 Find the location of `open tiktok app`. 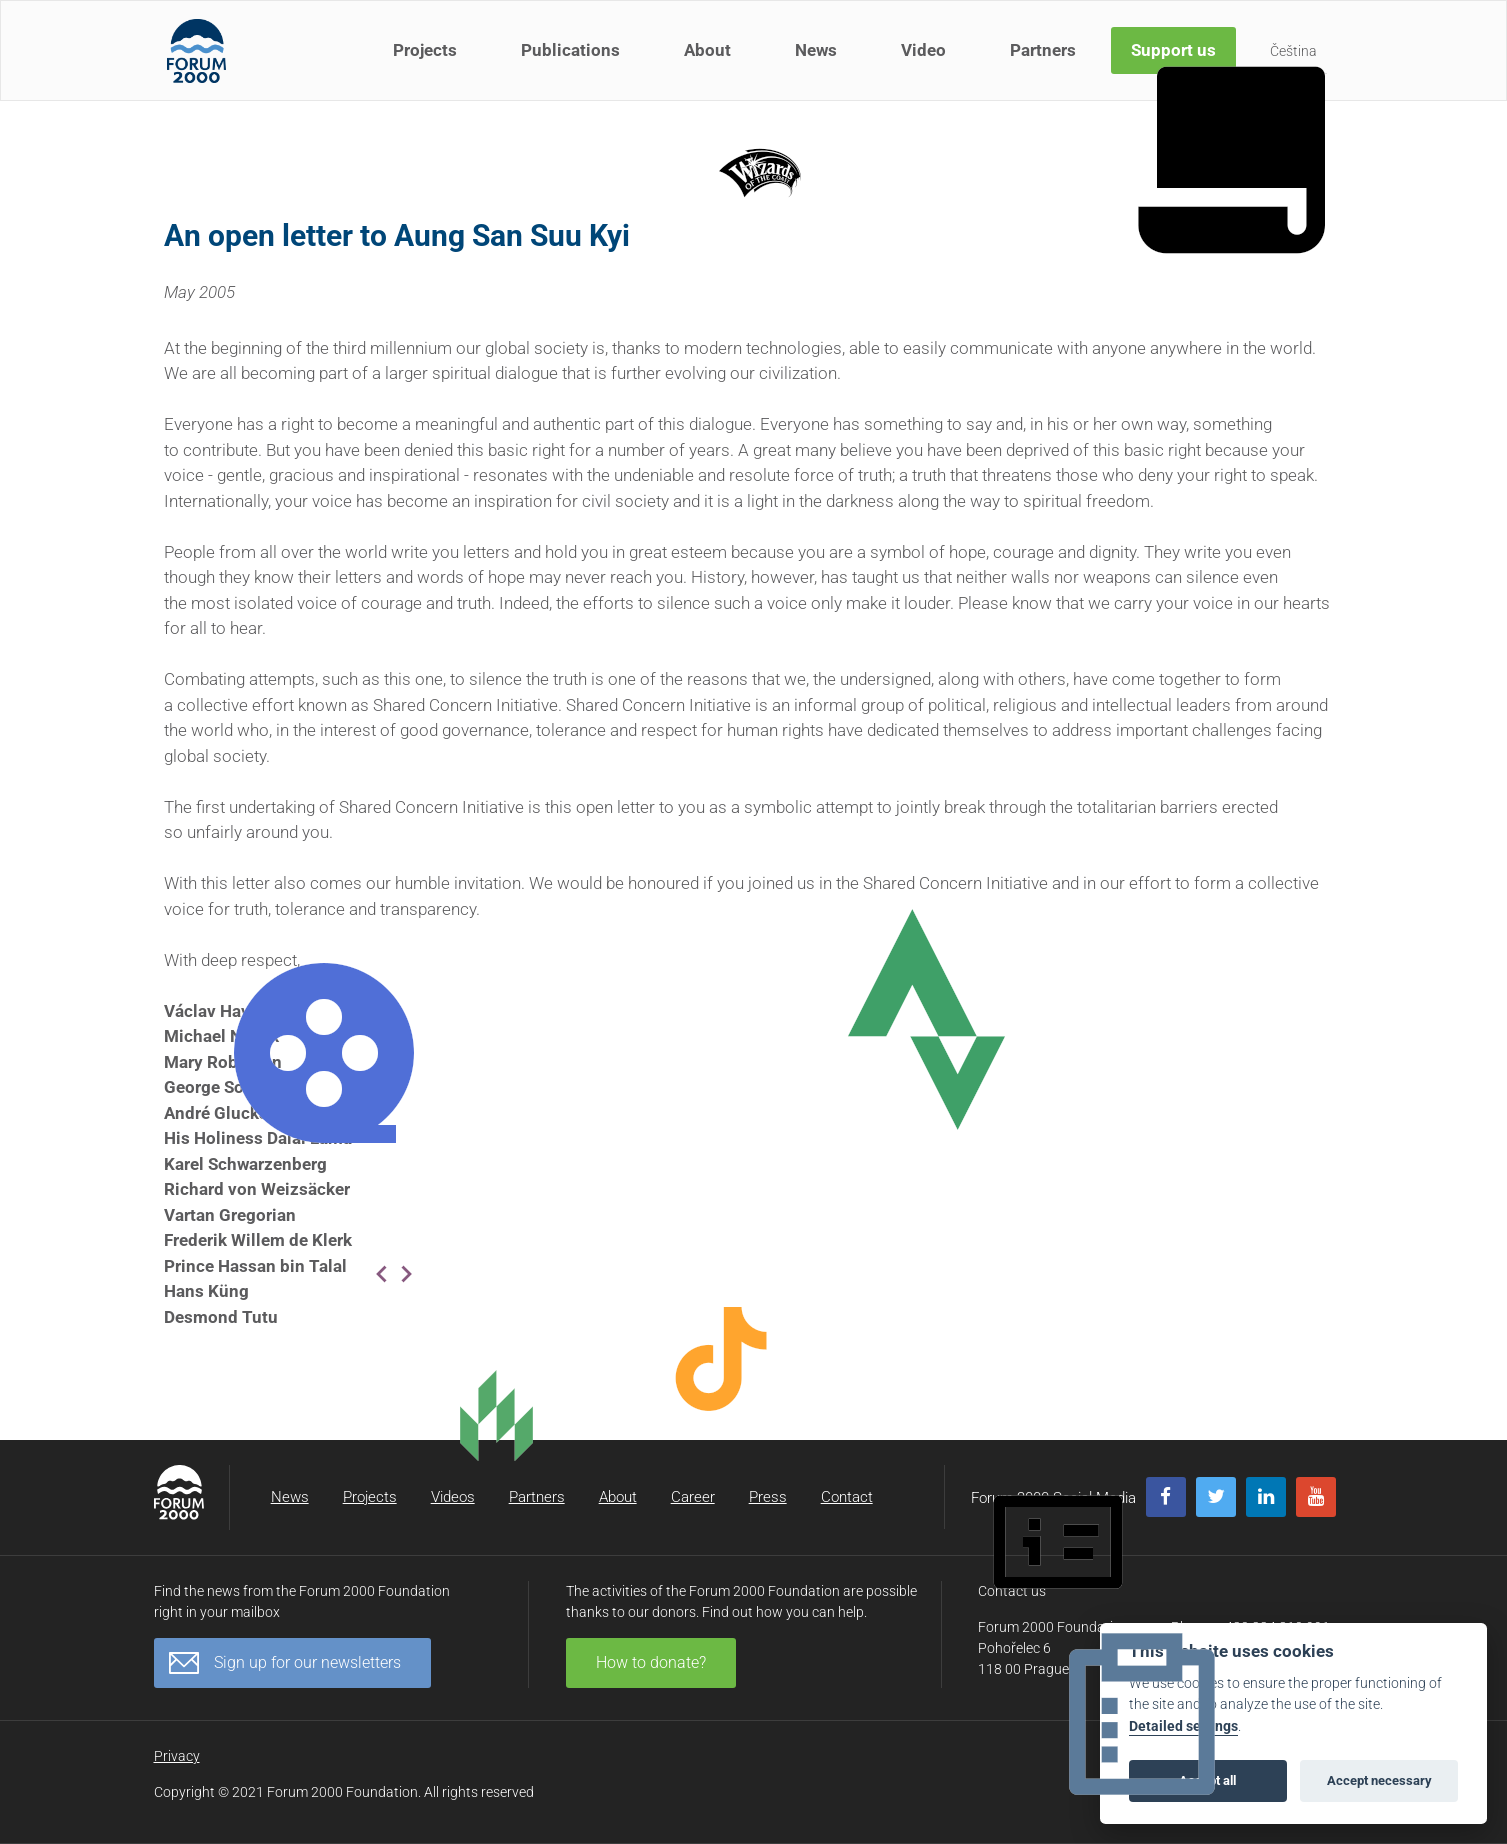

open tiktok app is located at coordinates (721, 1359).